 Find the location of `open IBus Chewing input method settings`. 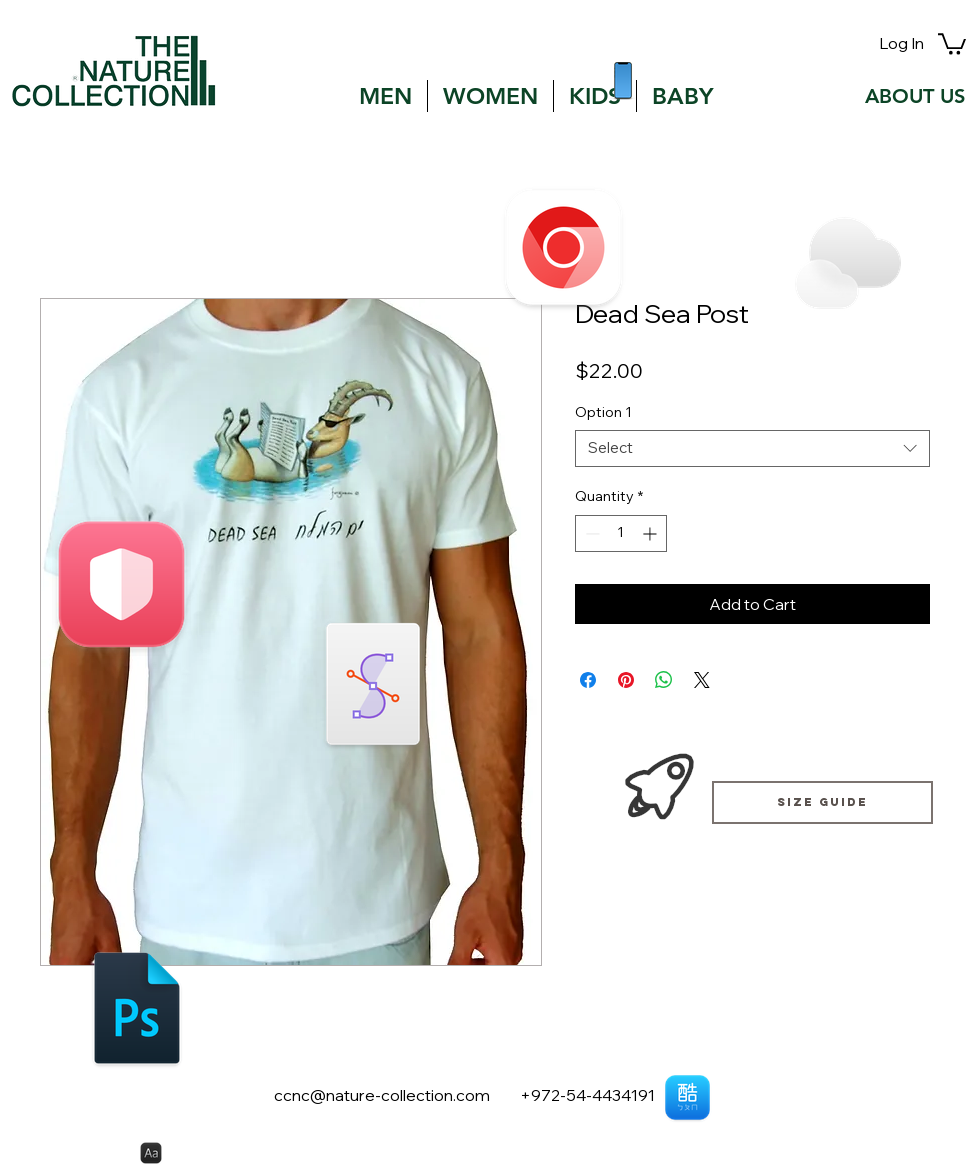

open IBus Chewing input method settings is located at coordinates (687, 1097).